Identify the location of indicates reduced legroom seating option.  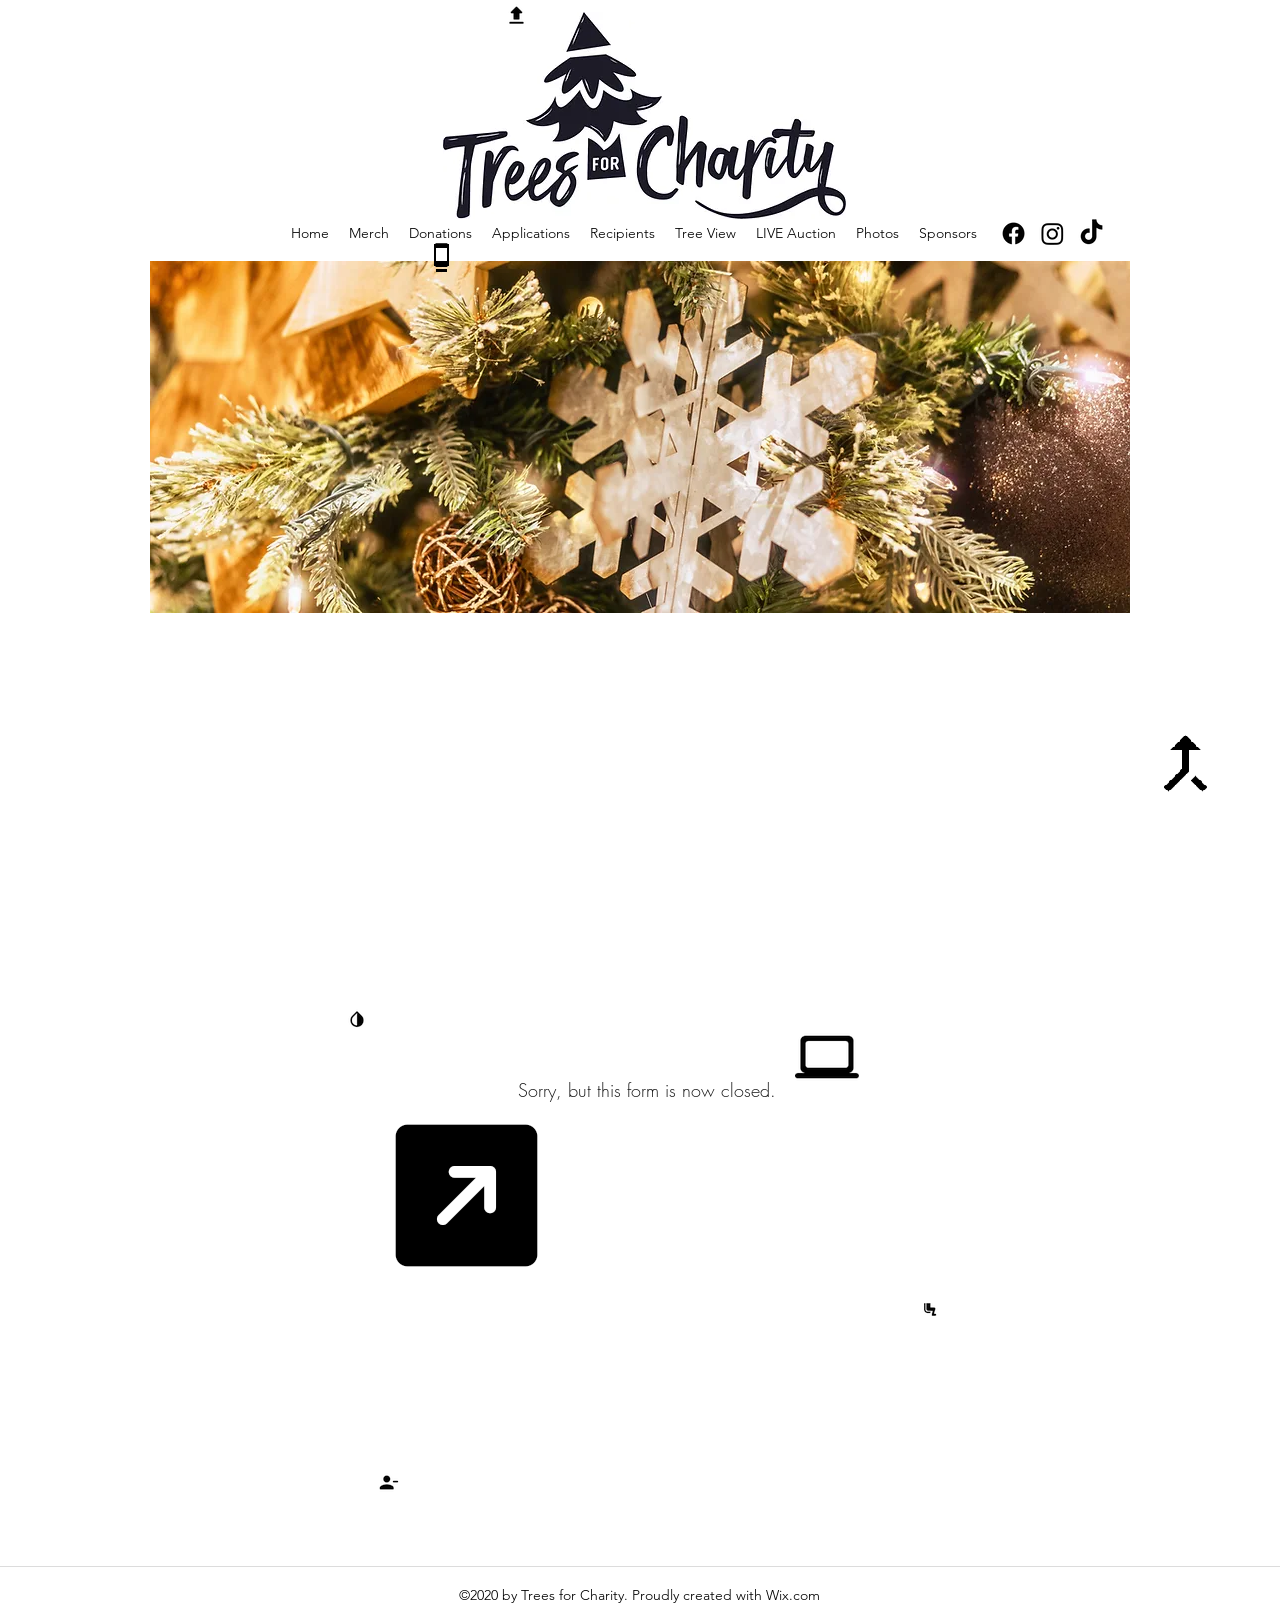
(930, 1309).